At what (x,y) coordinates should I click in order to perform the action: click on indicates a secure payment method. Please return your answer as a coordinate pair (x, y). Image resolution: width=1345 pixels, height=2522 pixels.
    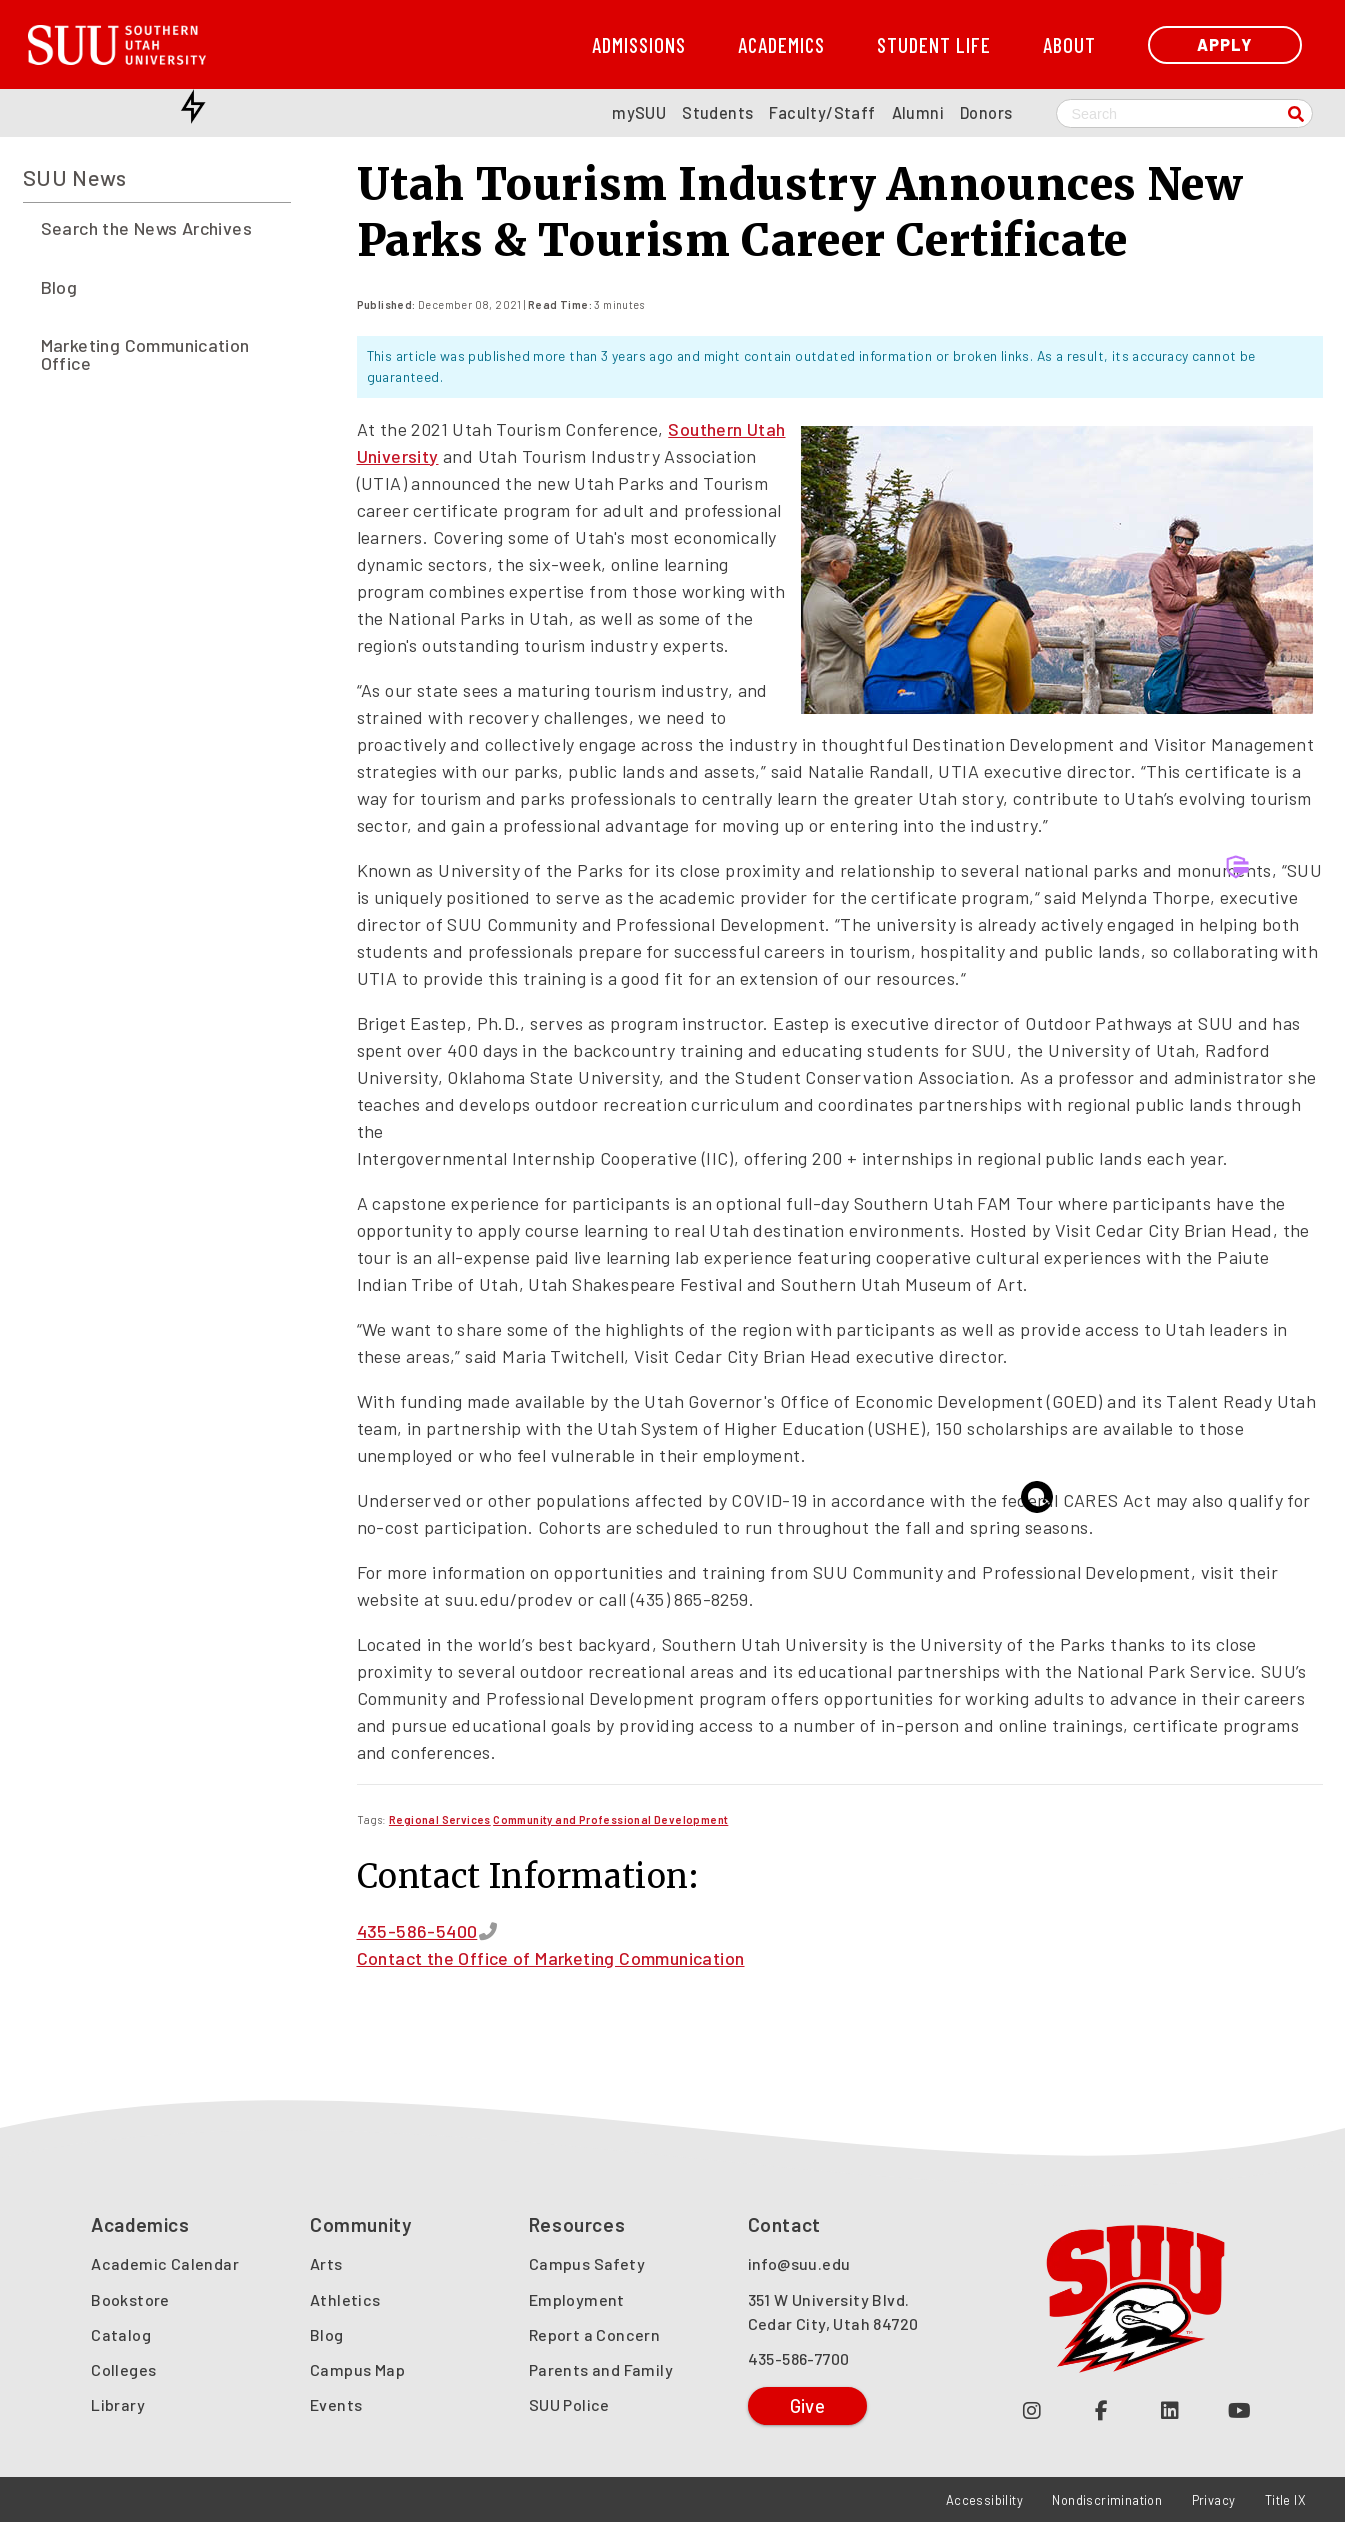
    Looking at the image, I should click on (1237, 867).